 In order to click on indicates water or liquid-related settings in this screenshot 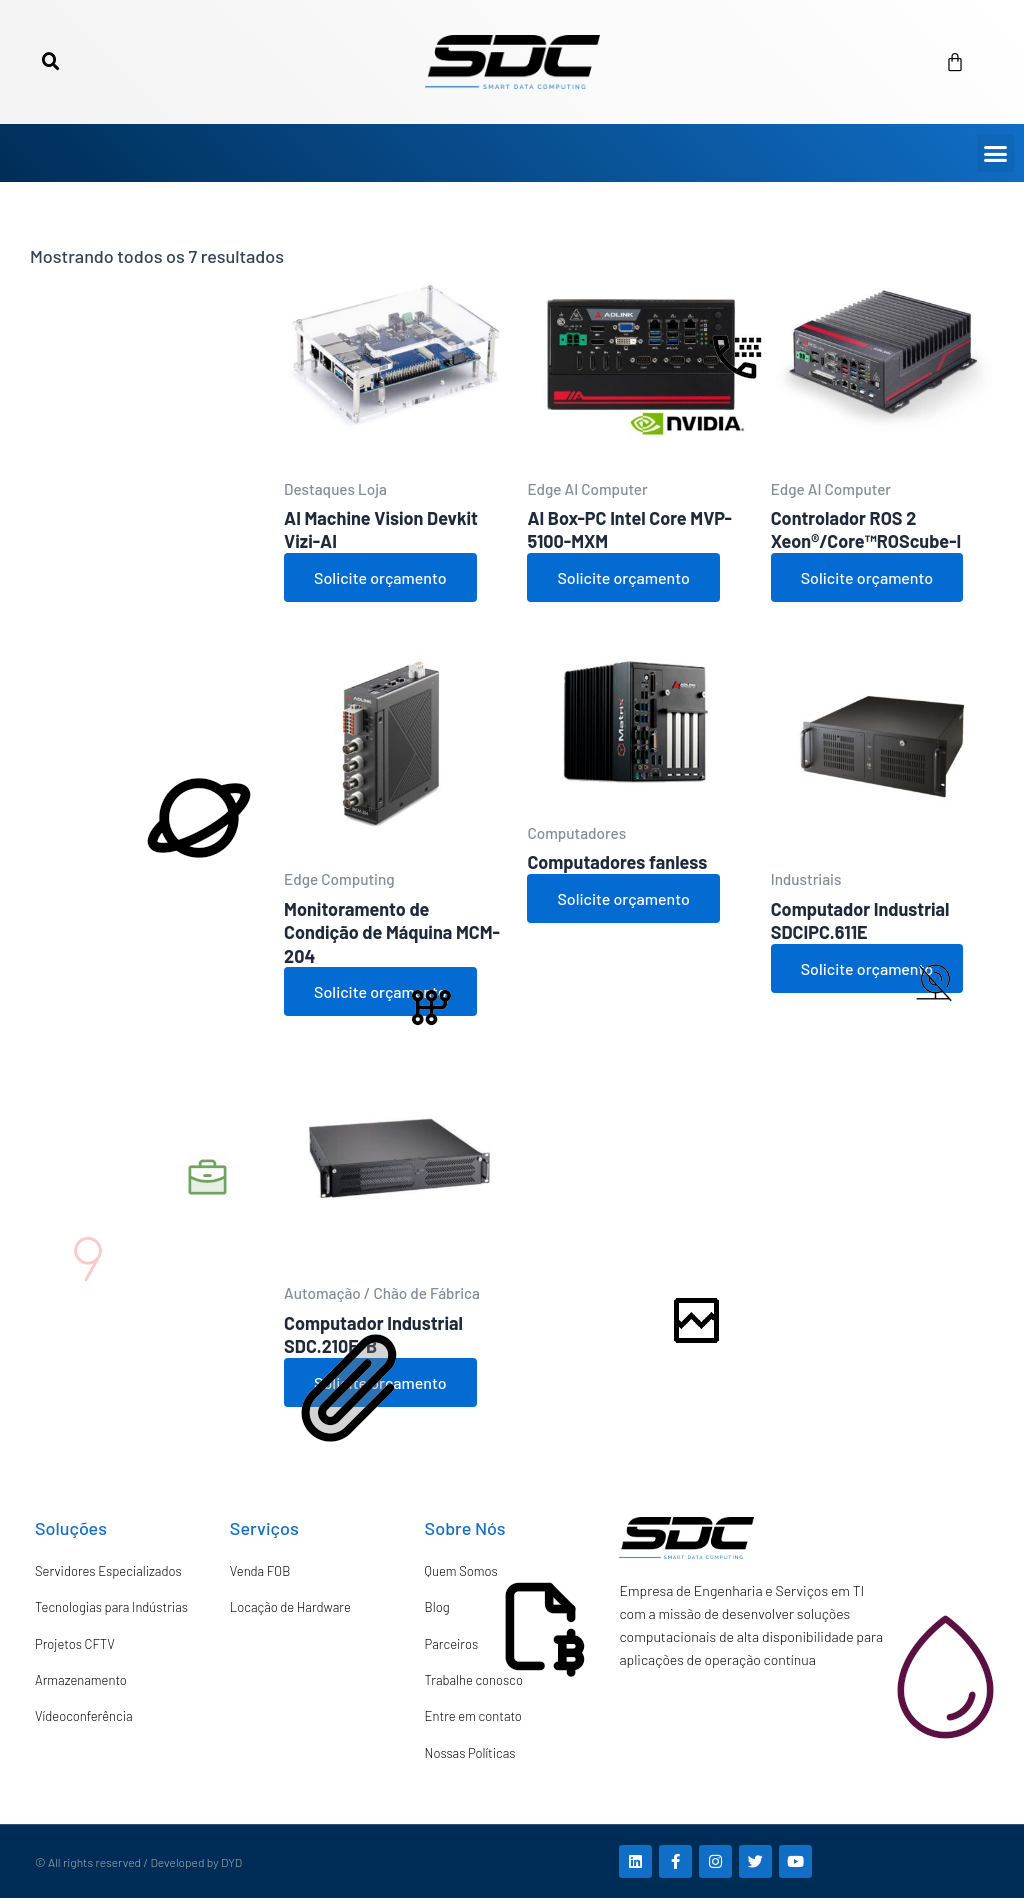, I will do `click(945, 1681)`.